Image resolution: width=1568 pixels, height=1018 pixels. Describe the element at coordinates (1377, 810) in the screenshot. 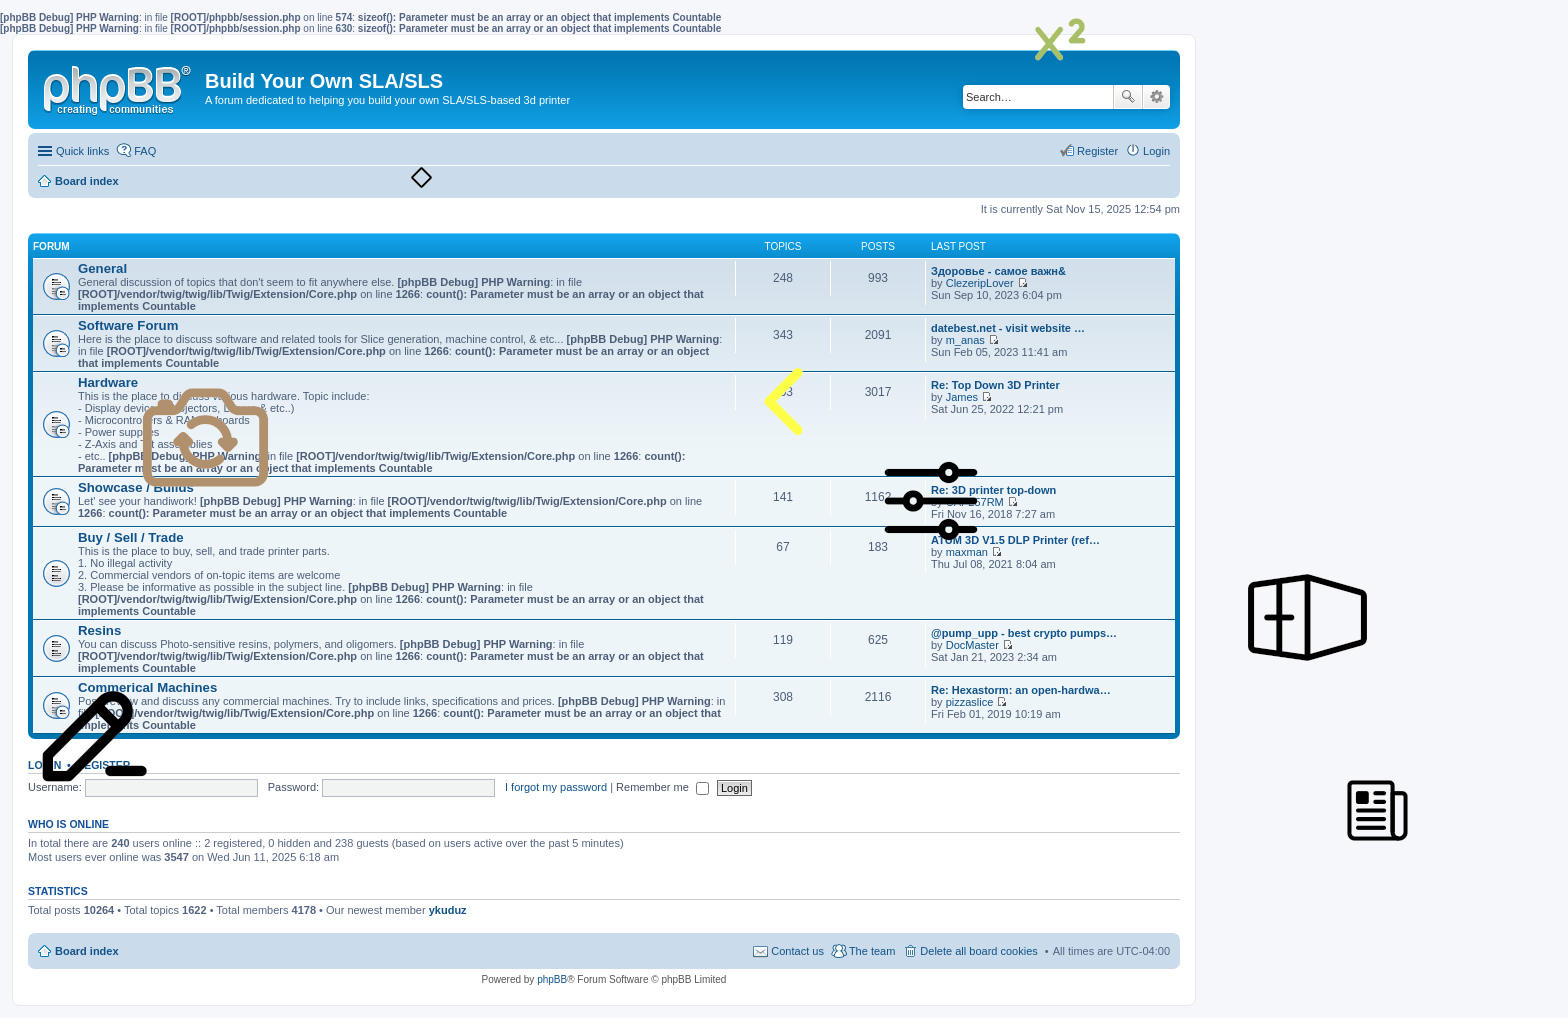

I see `view news or articles` at that location.